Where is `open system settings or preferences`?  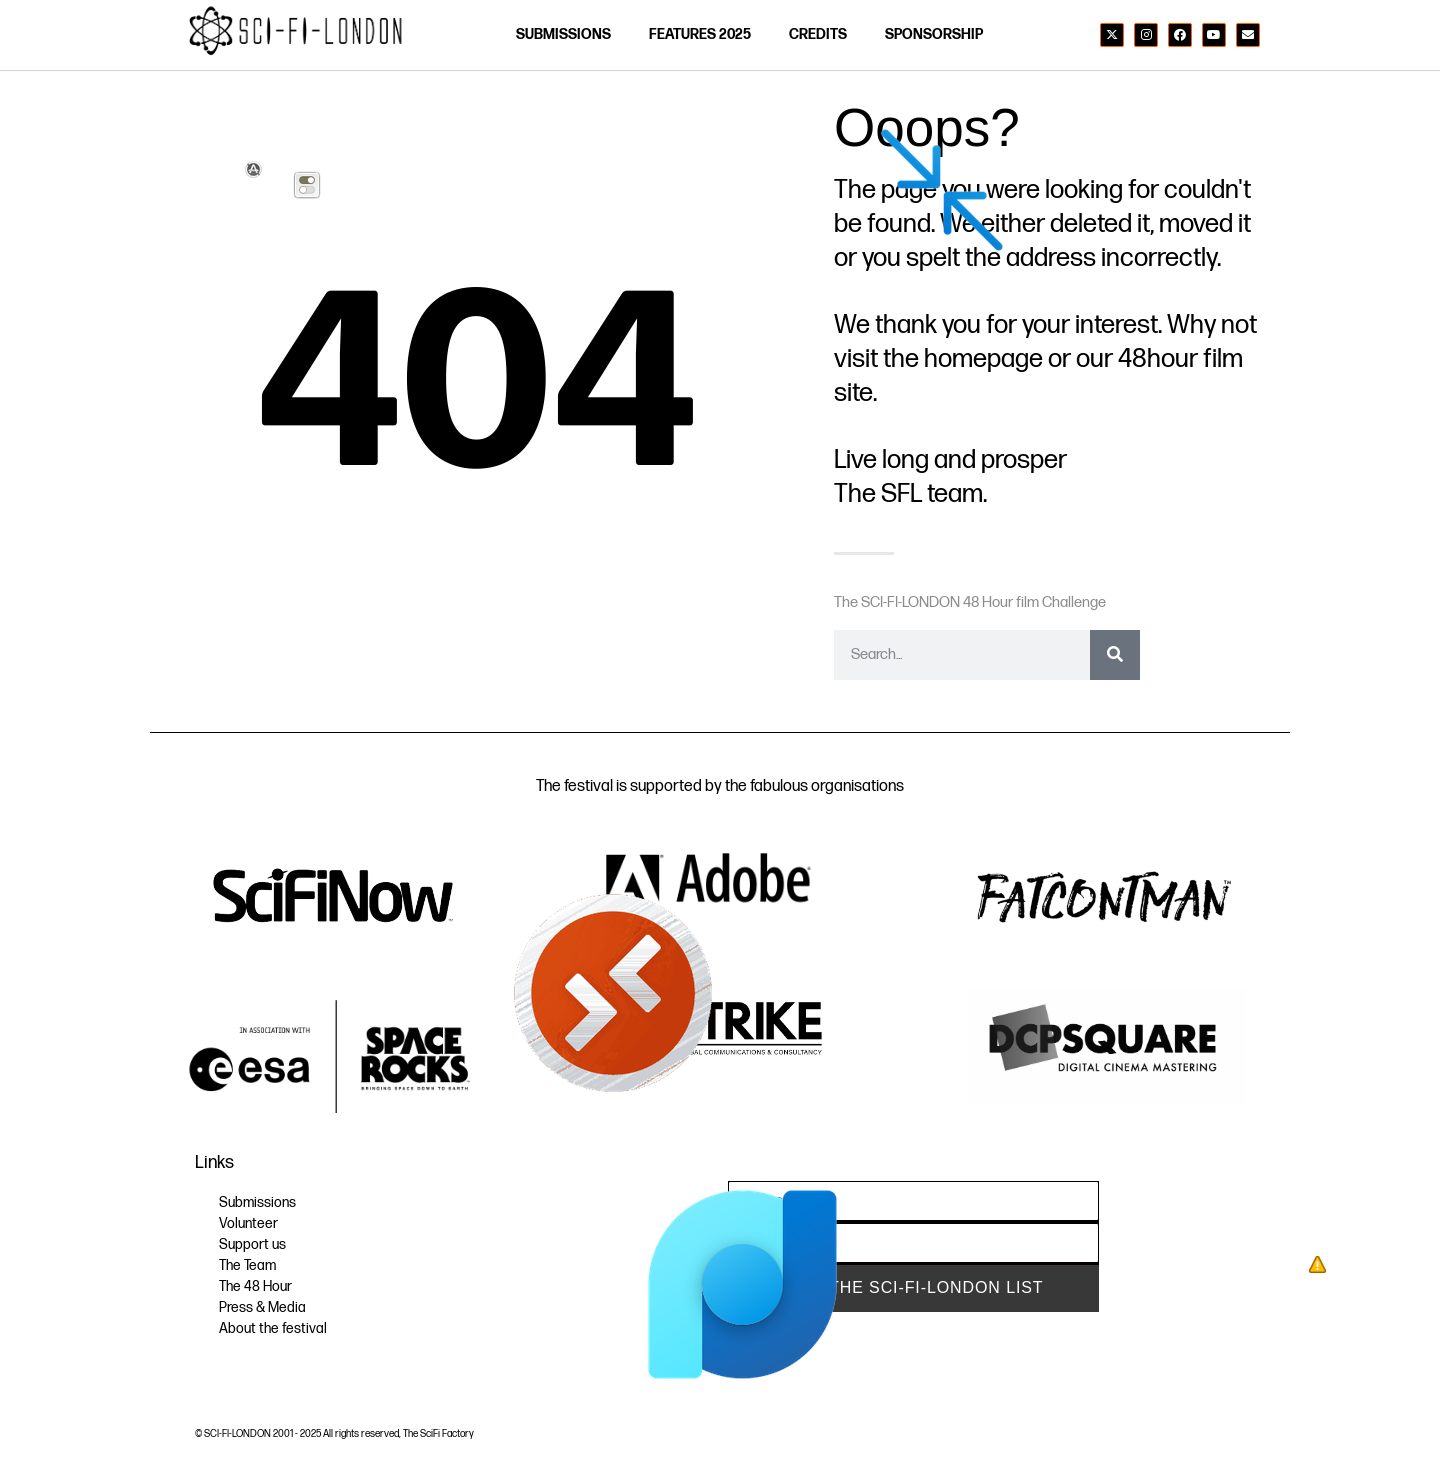 open system settings or preferences is located at coordinates (307, 185).